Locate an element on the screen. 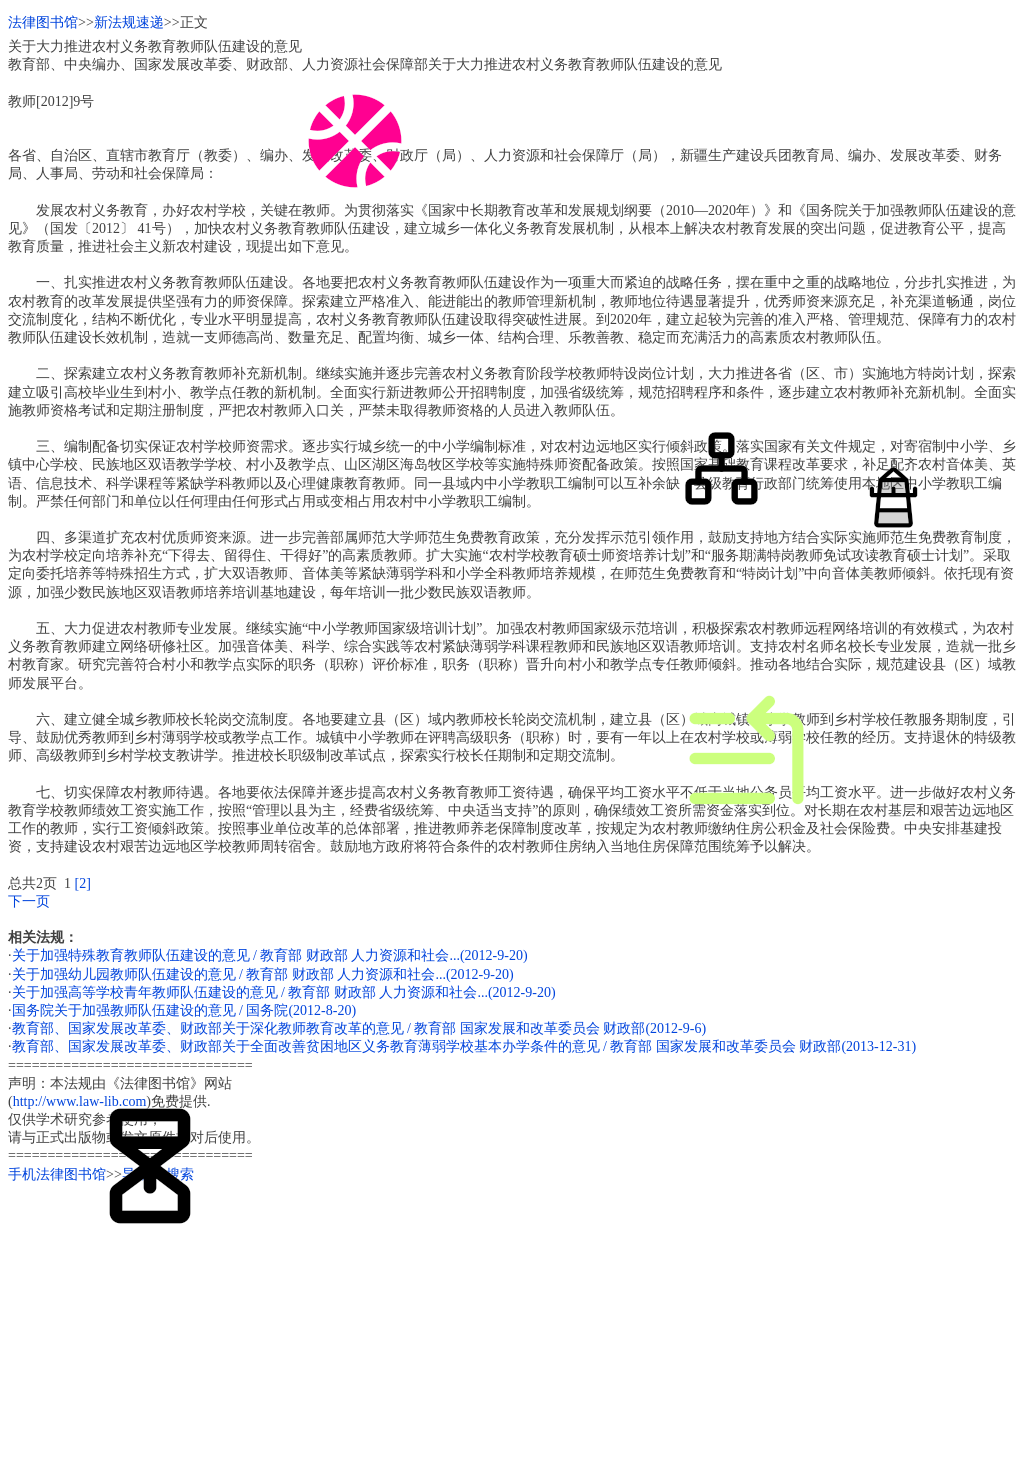 The width and height of the screenshot is (1024, 1472). move item to the top of the list is located at coordinates (746, 758).